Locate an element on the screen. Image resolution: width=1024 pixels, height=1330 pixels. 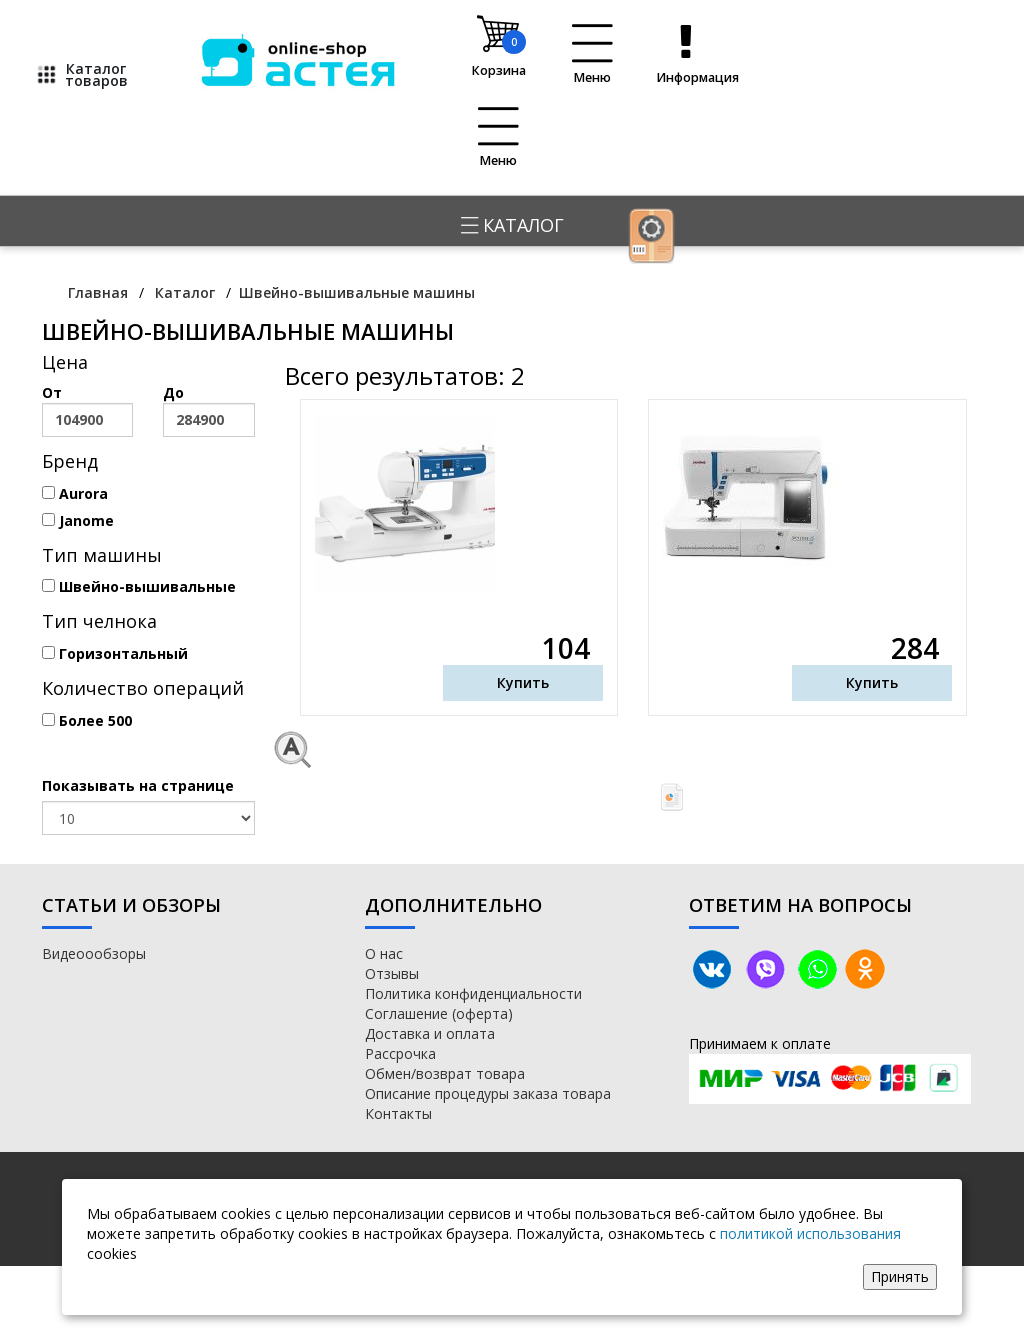
indicates package manager is processing is located at coordinates (651, 235).